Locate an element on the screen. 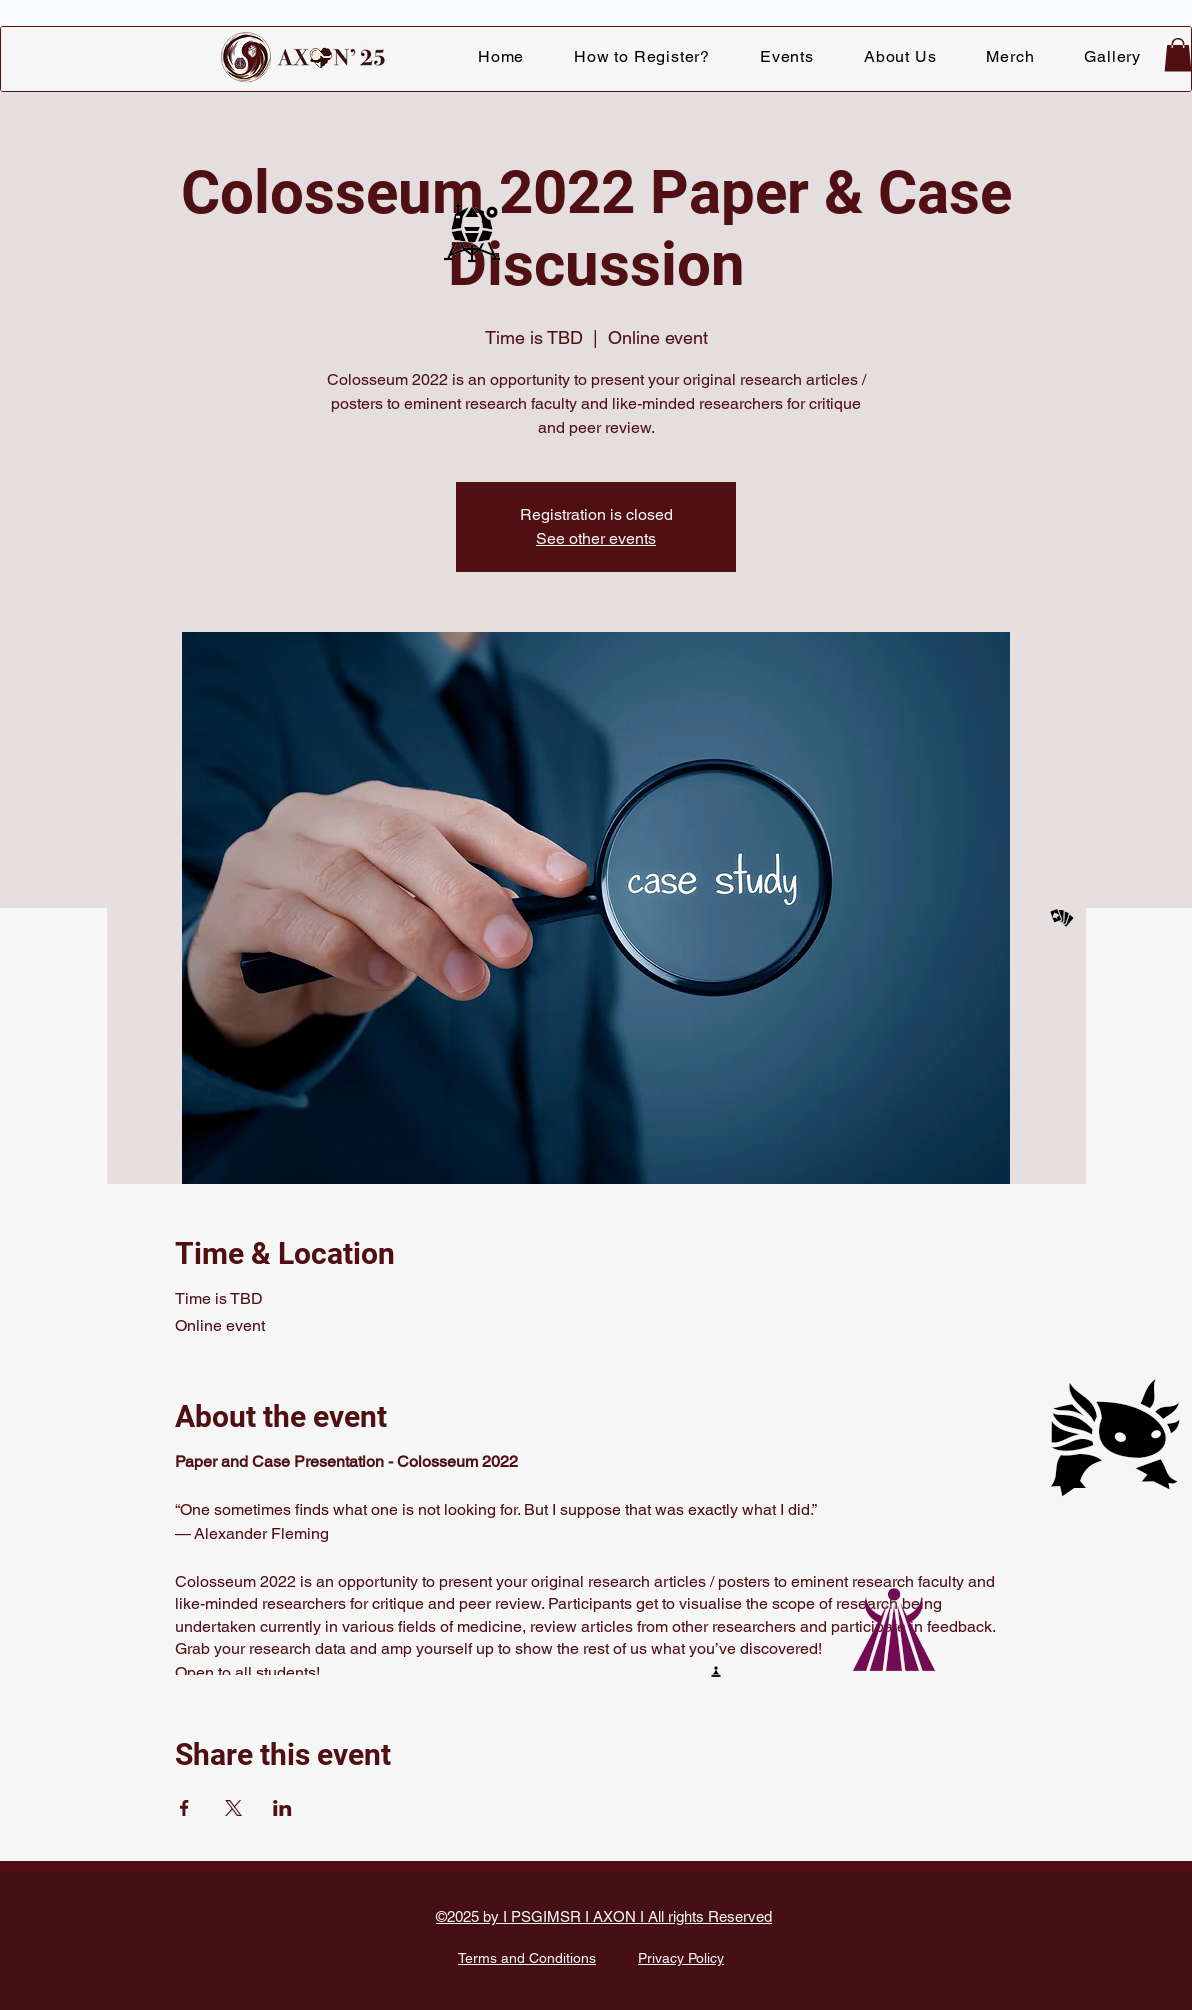 The width and height of the screenshot is (1192, 2010). play chess or start a chess game is located at coordinates (716, 1670).